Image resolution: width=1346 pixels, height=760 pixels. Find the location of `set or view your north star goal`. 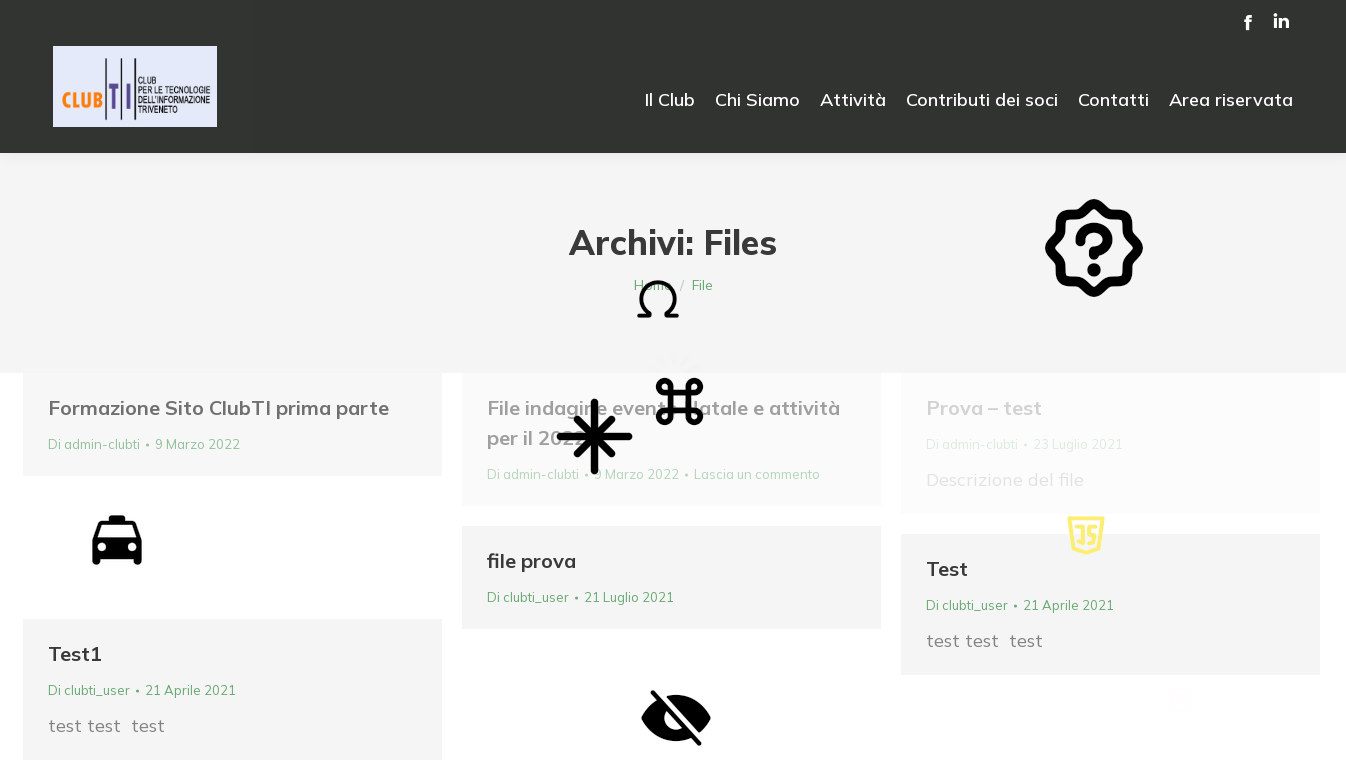

set or view your north star goal is located at coordinates (594, 436).